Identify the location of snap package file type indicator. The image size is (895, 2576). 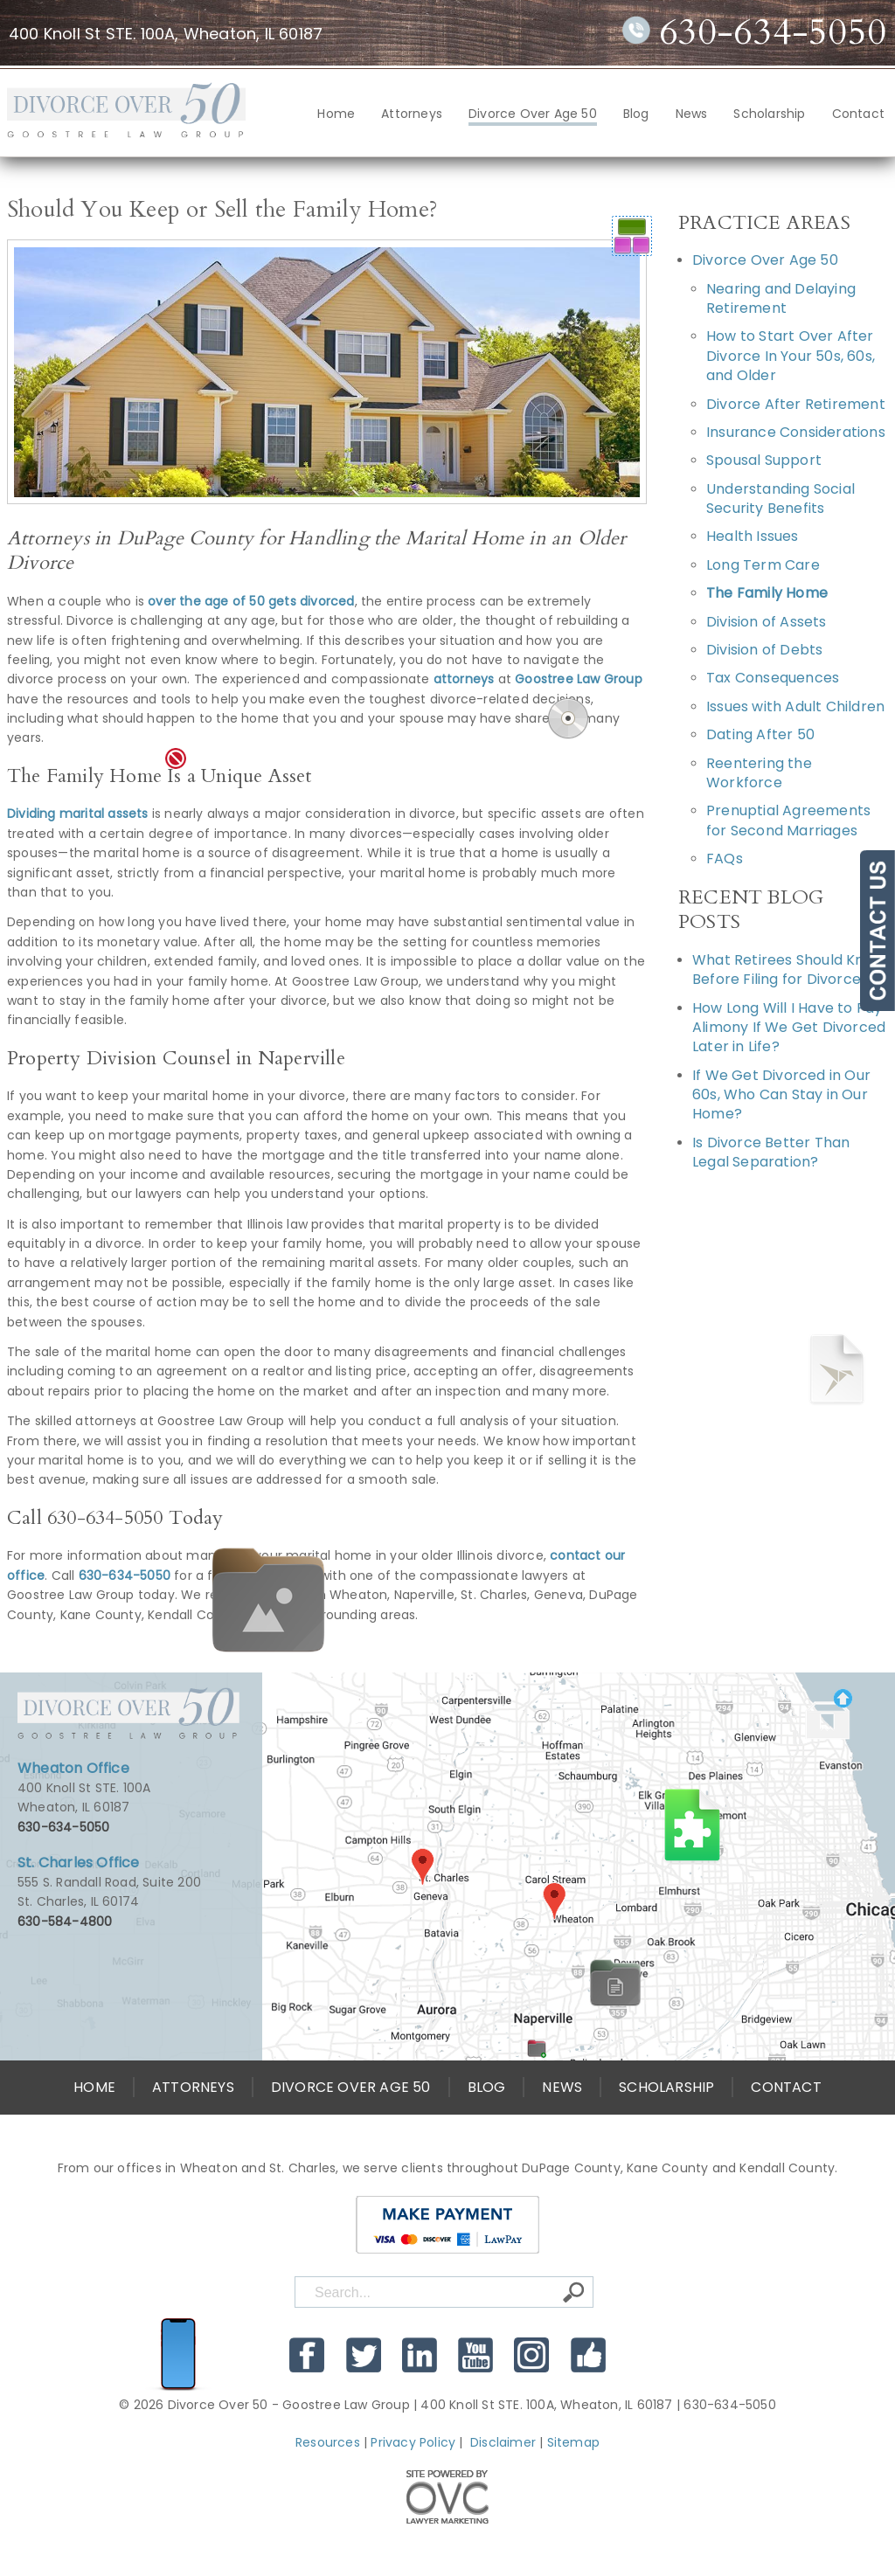
(836, 1369).